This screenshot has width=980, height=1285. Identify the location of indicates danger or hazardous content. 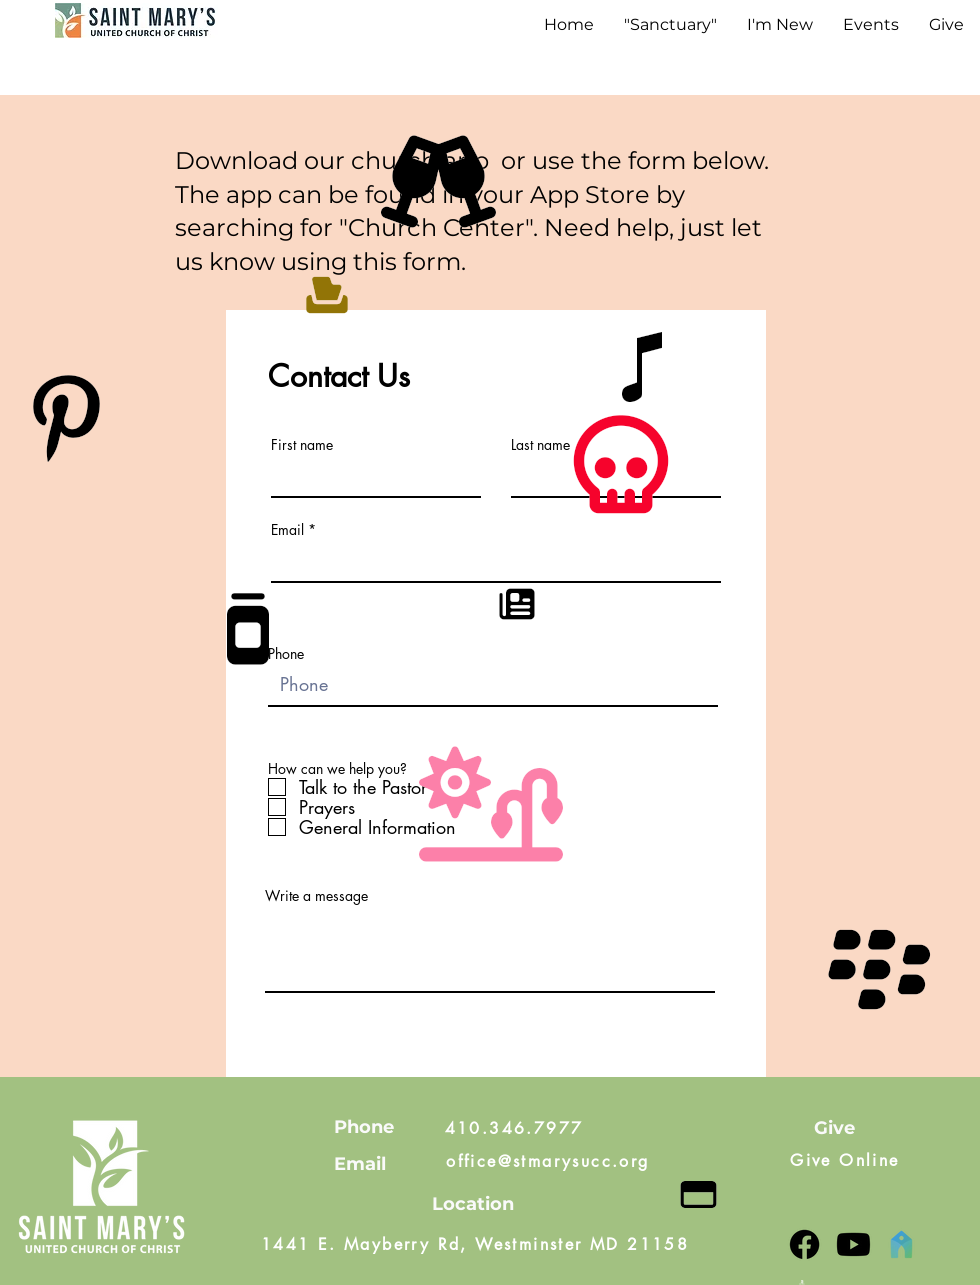
(621, 466).